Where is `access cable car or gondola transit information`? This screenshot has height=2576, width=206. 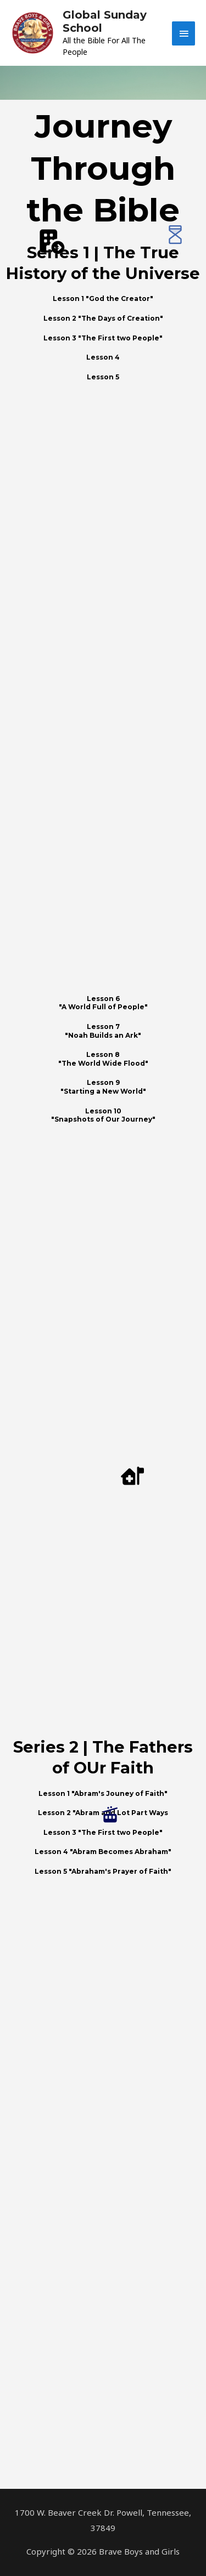
access cable car or gondola transit information is located at coordinates (110, 1815).